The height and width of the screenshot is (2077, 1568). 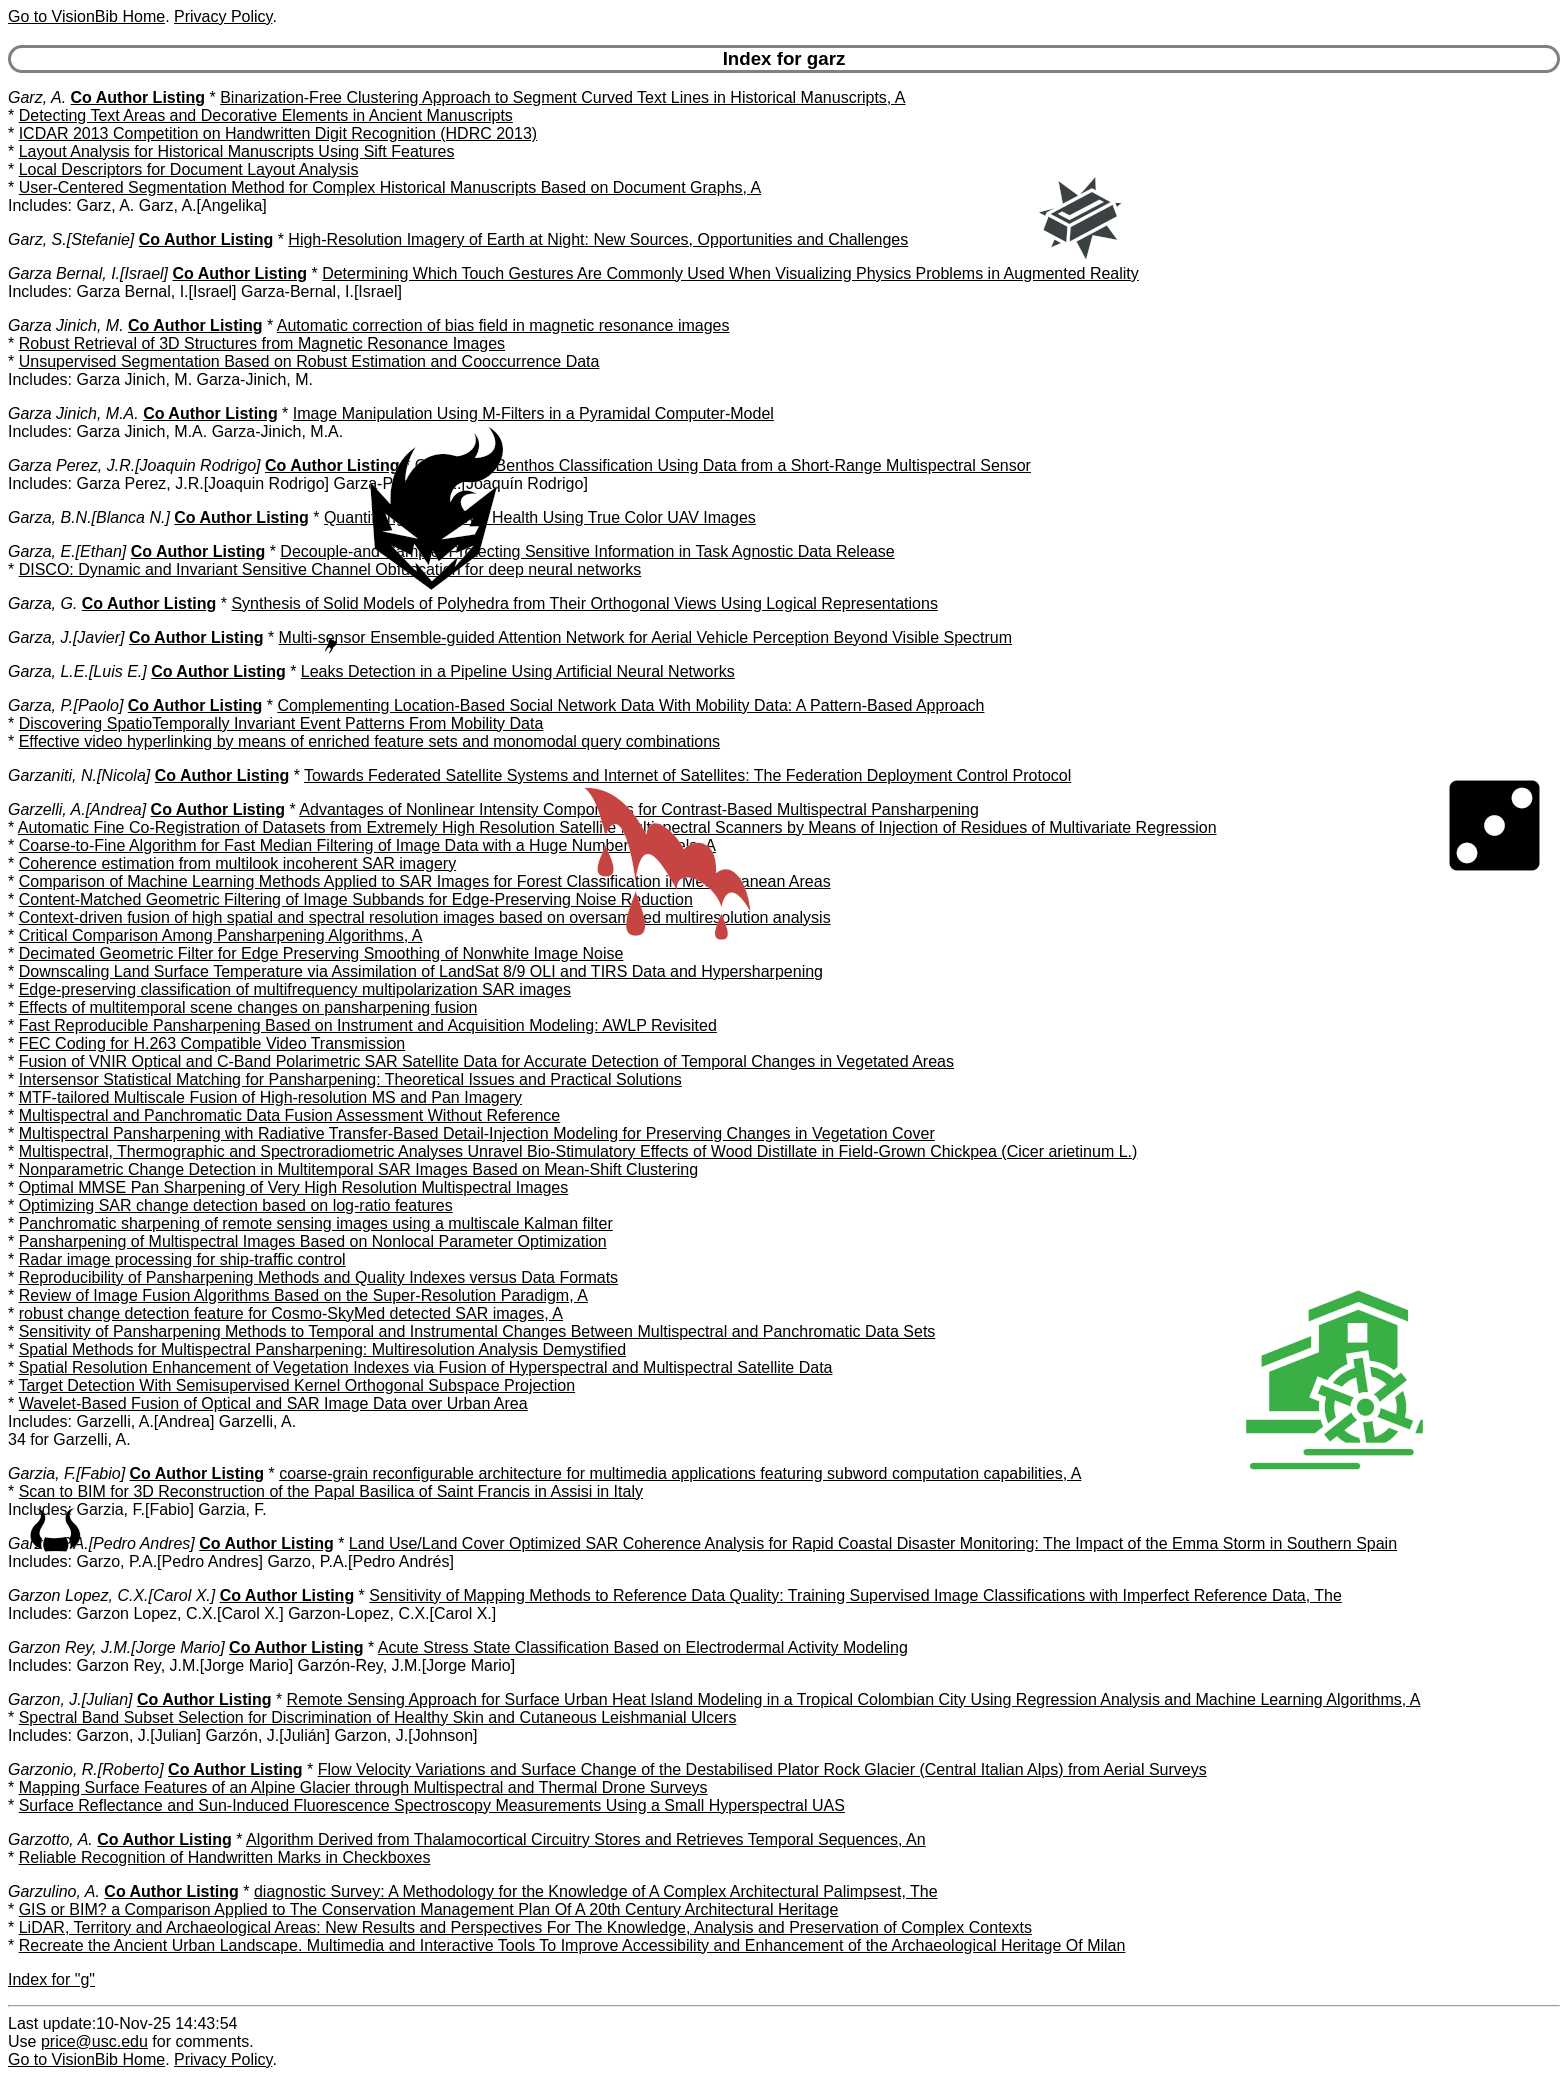 I want to click on access water mill building or production facility, so click(x=1334, y=1380).